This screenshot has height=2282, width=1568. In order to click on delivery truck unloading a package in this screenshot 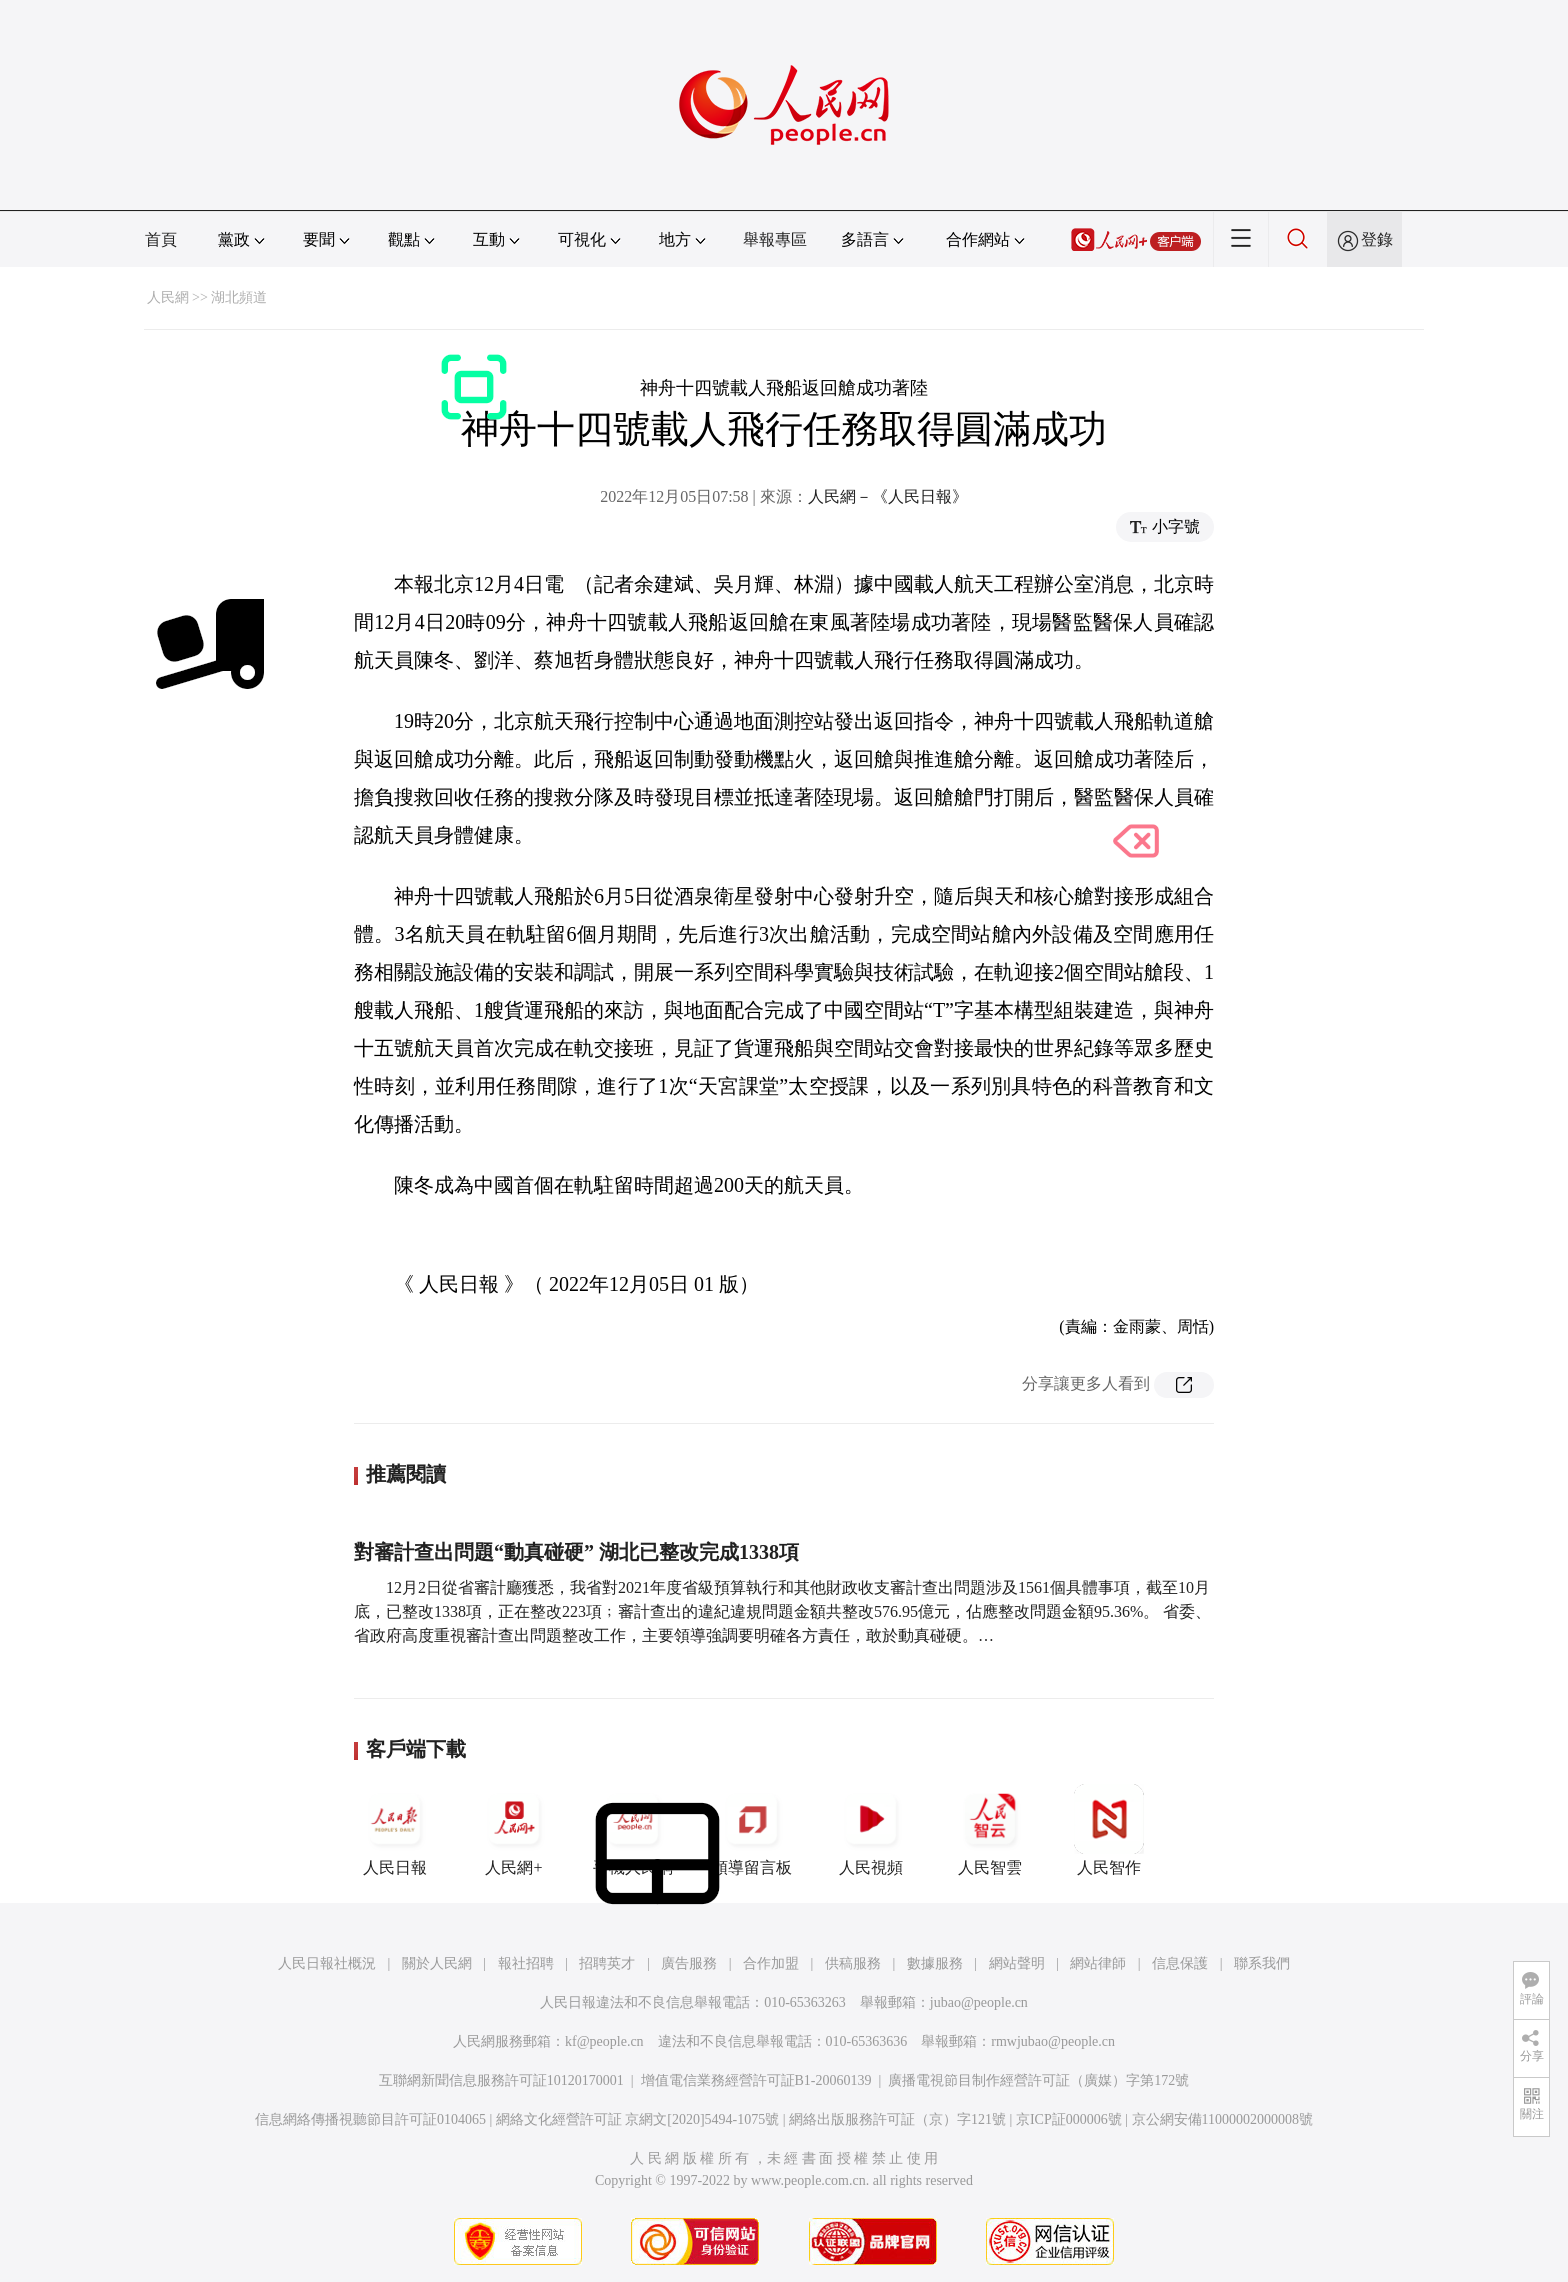, I will do `click(210, 641)`.